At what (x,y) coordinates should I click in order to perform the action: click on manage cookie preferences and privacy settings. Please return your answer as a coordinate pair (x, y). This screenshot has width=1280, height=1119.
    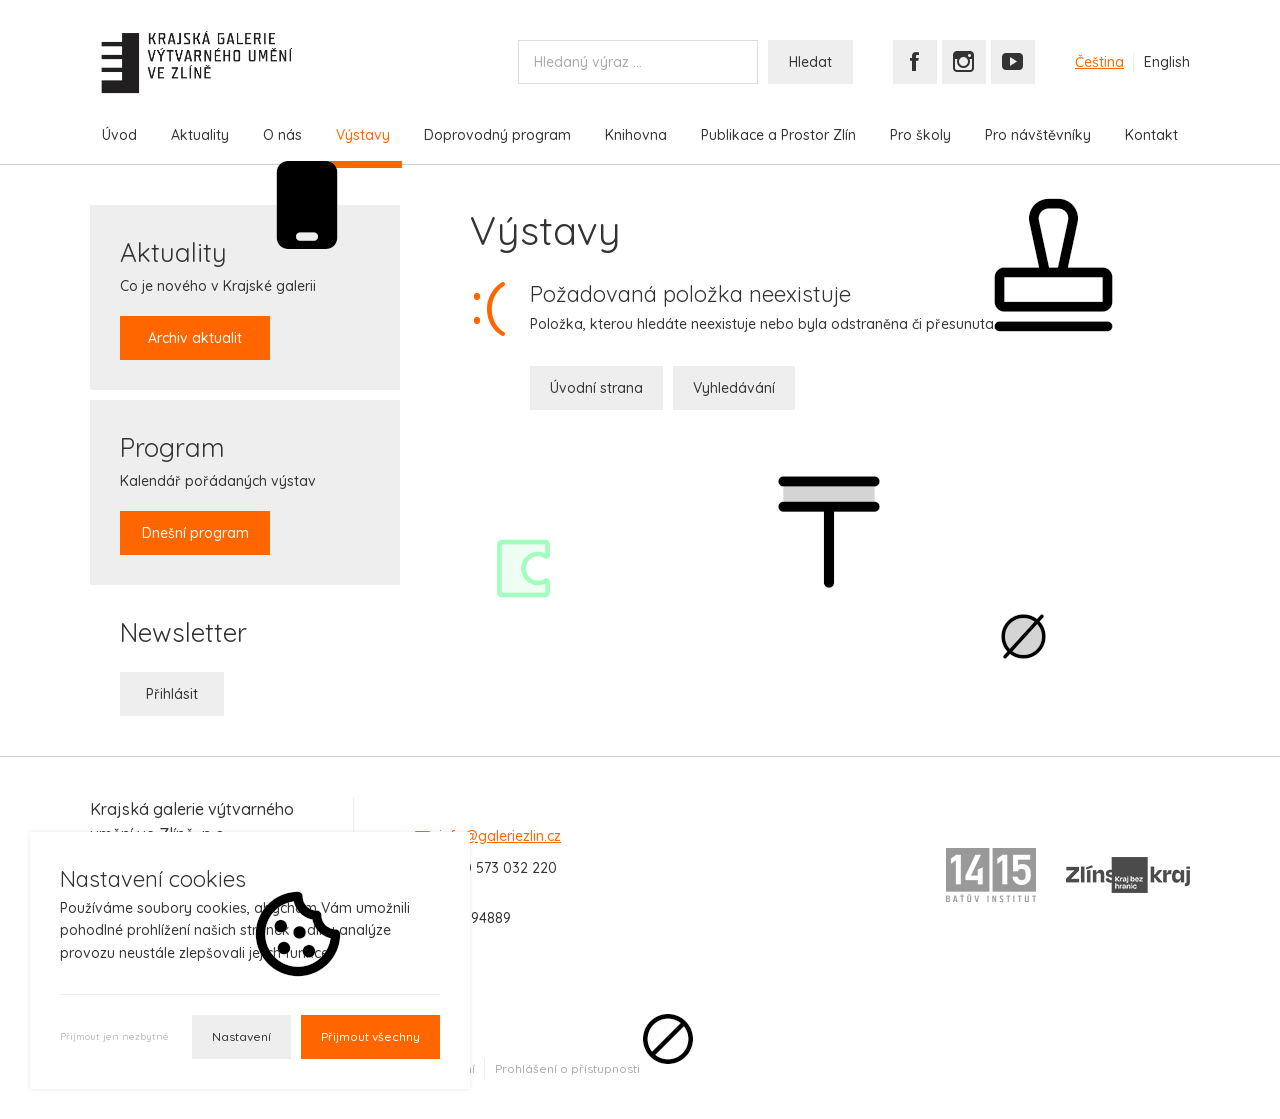
    Looking at the image, I should click on (298, 934).